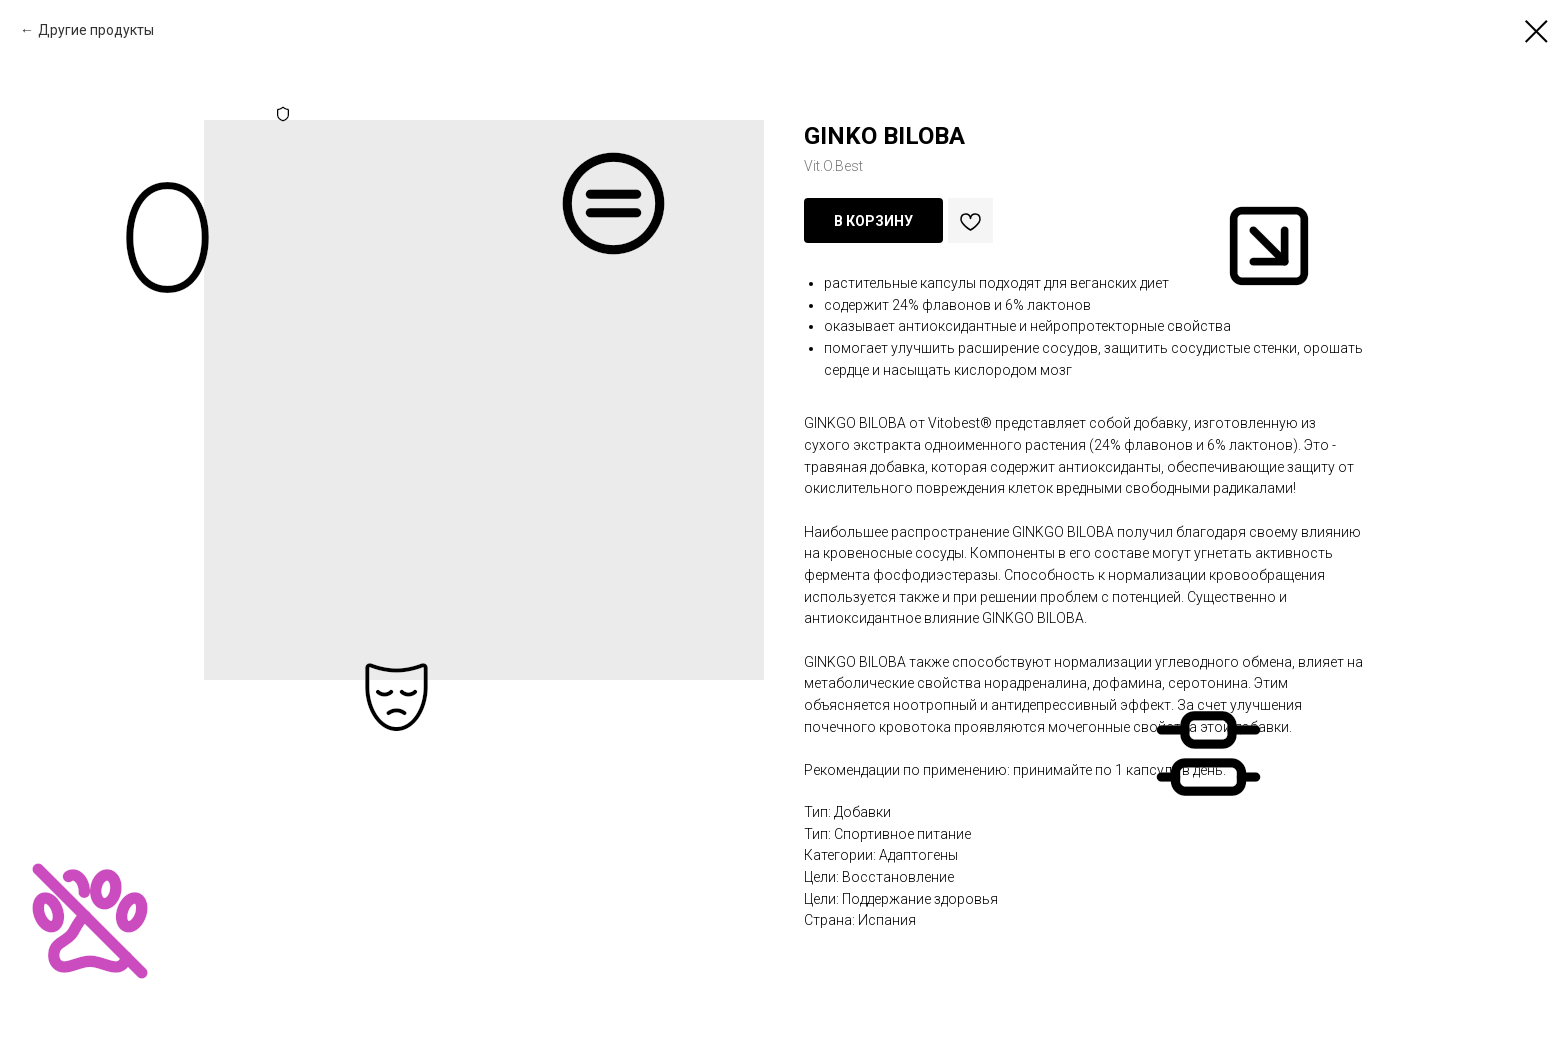 The width and height of the screenshot is (1568, 1052). What do you see at coordinates (1208, 753) in the screenshot?
I see `distribute objects evenly with vertical center alignment` at bounding box center [1208, 753].